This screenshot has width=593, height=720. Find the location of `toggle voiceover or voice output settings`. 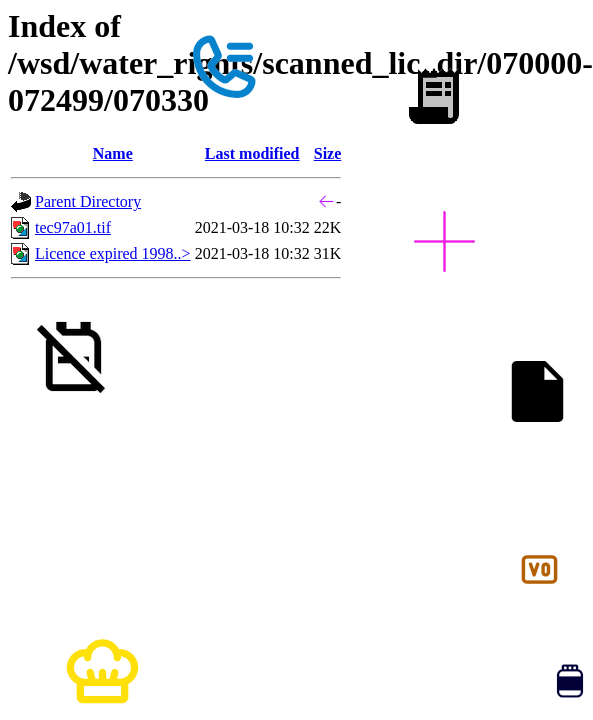

toggle voiceover or voice output settings is located at coordinates (539, 569).